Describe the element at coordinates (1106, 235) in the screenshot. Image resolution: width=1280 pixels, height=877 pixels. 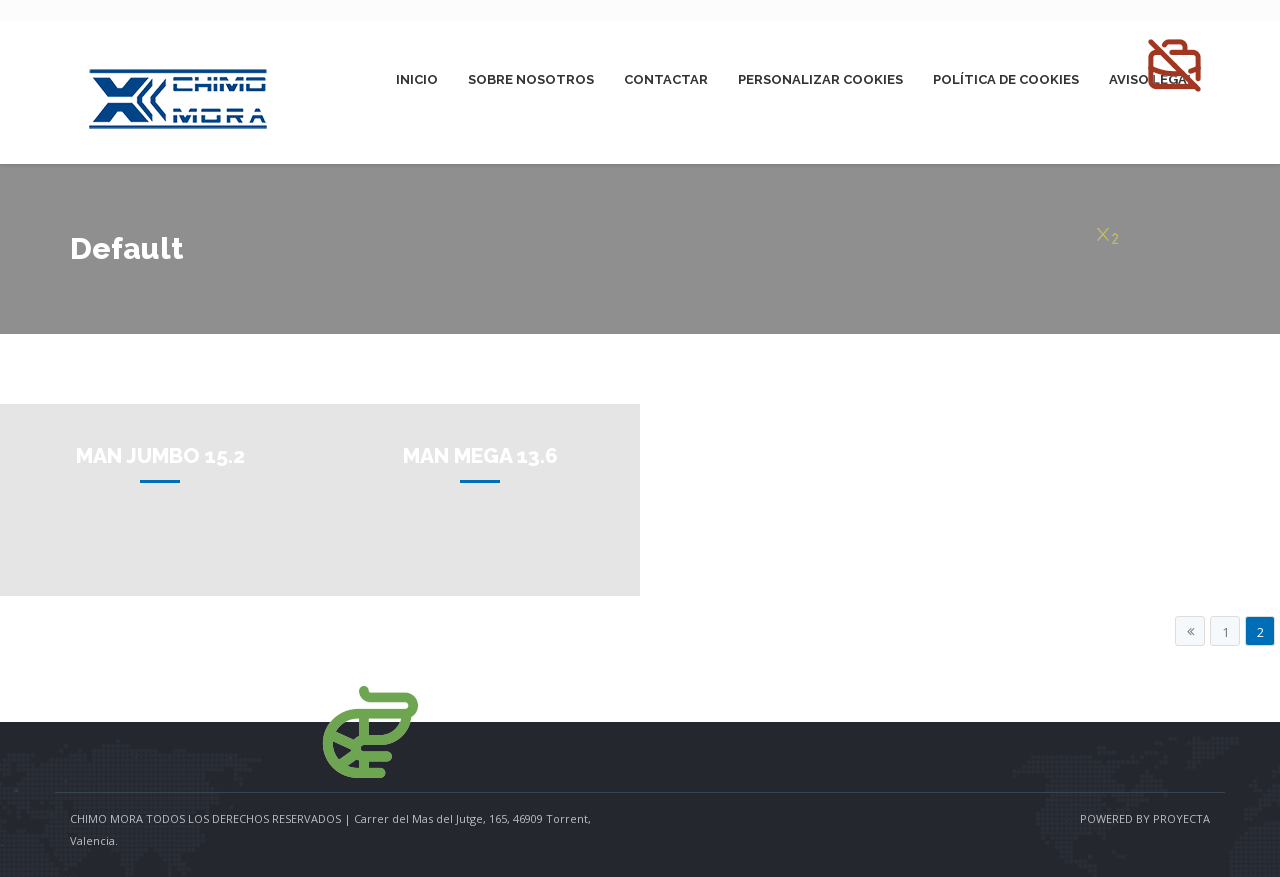
I see `format text as subscript` at that location.